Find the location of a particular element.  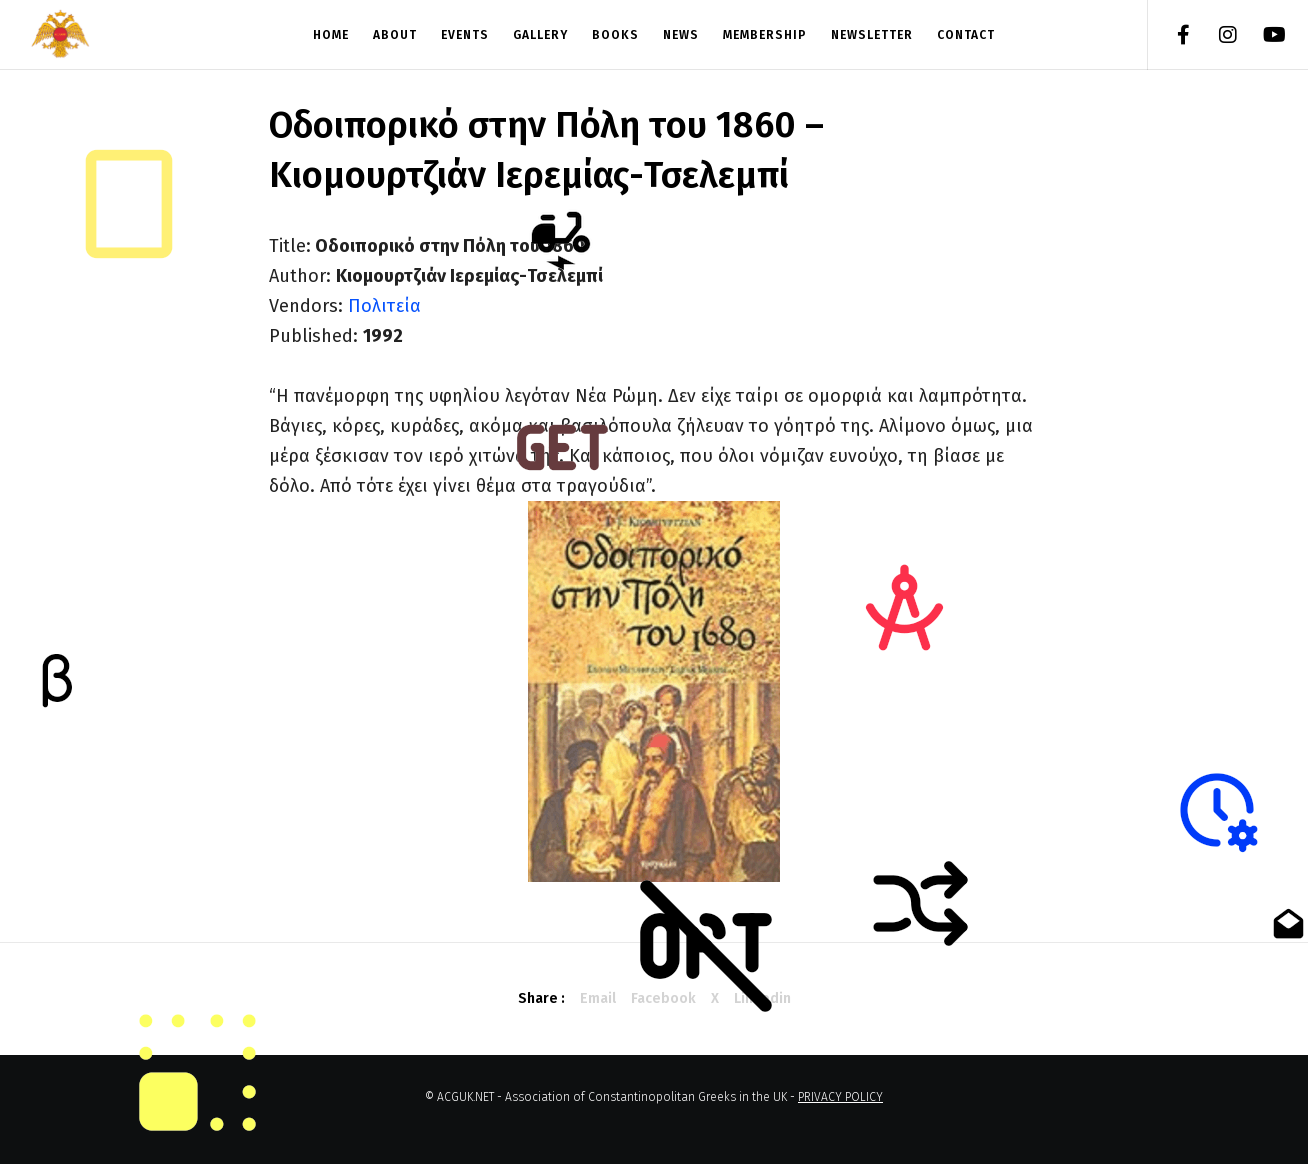

http options method disabled or unavailable is located at coordinates (706, 946).